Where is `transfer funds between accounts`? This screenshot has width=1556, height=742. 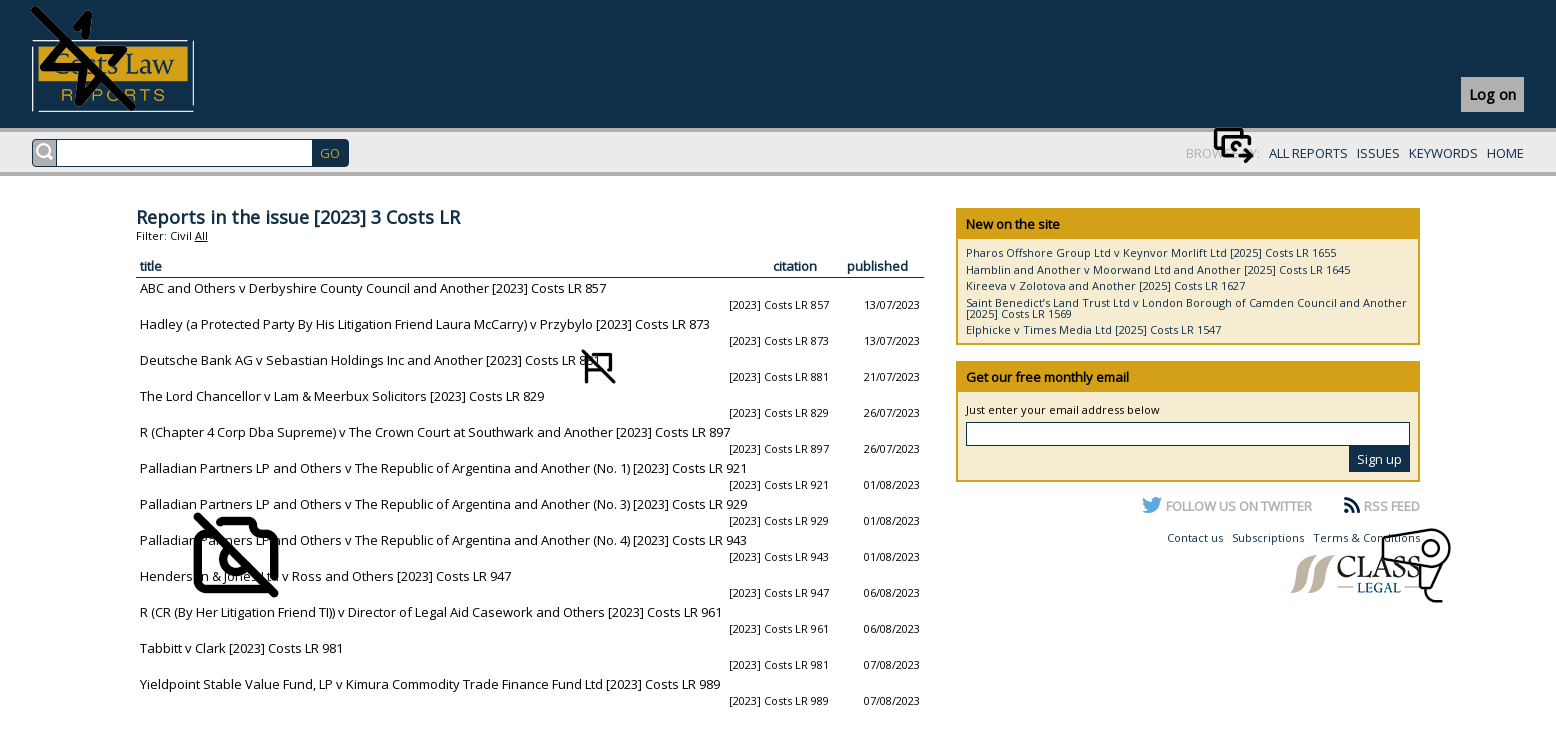
transfer funds between accounts is located at coordinates (1232, 142).